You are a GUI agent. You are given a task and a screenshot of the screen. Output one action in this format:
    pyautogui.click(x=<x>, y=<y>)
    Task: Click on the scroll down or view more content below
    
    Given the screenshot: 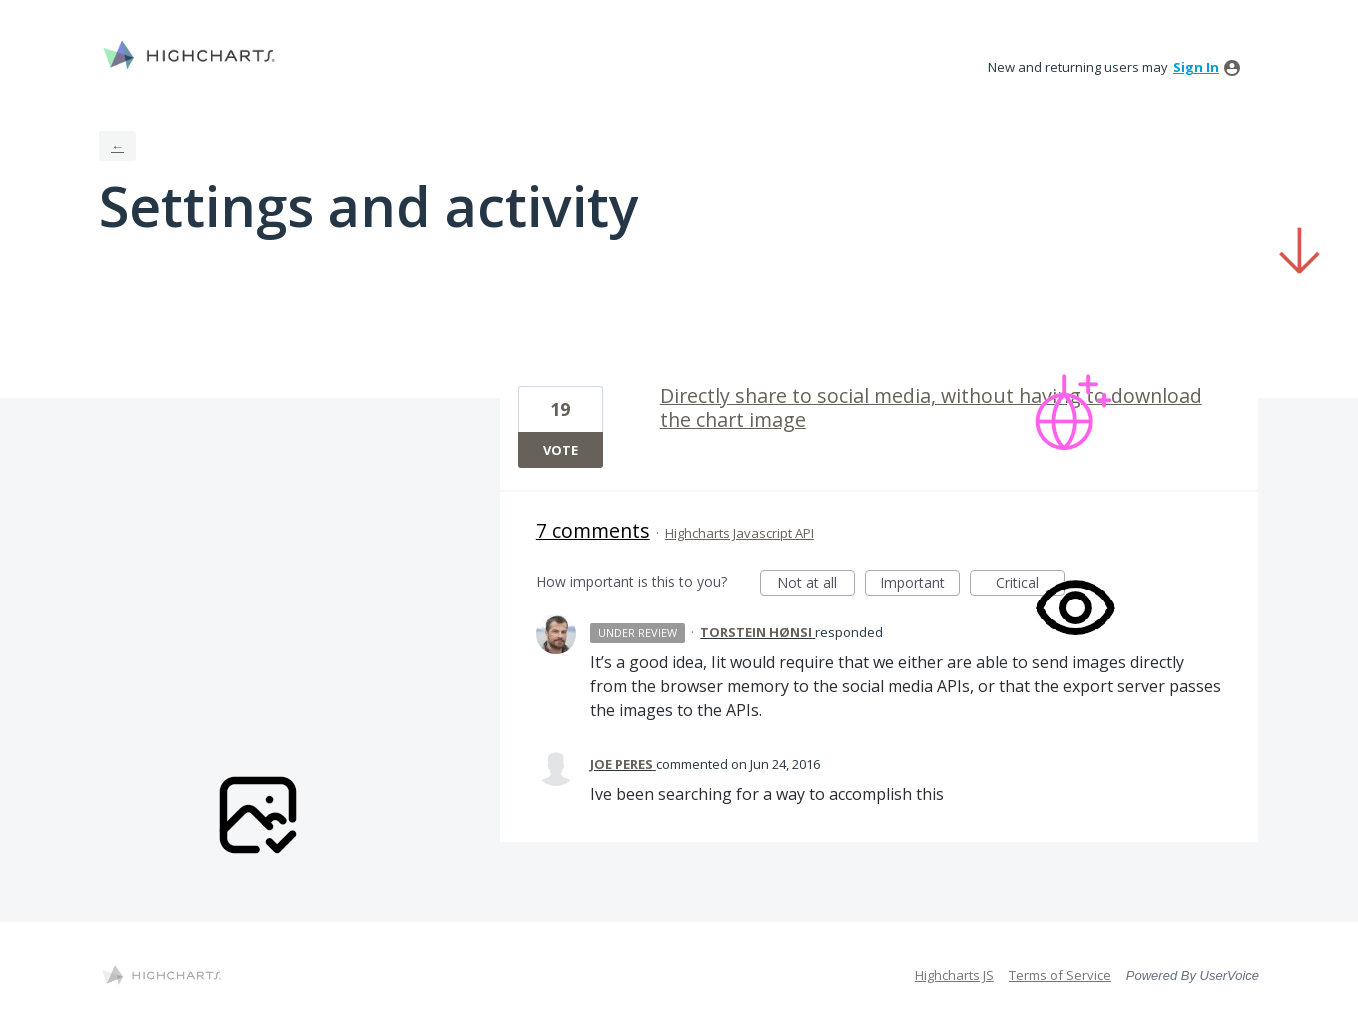 What is the action you would take?
    pyautogui.click(x=1297, y=250)
    